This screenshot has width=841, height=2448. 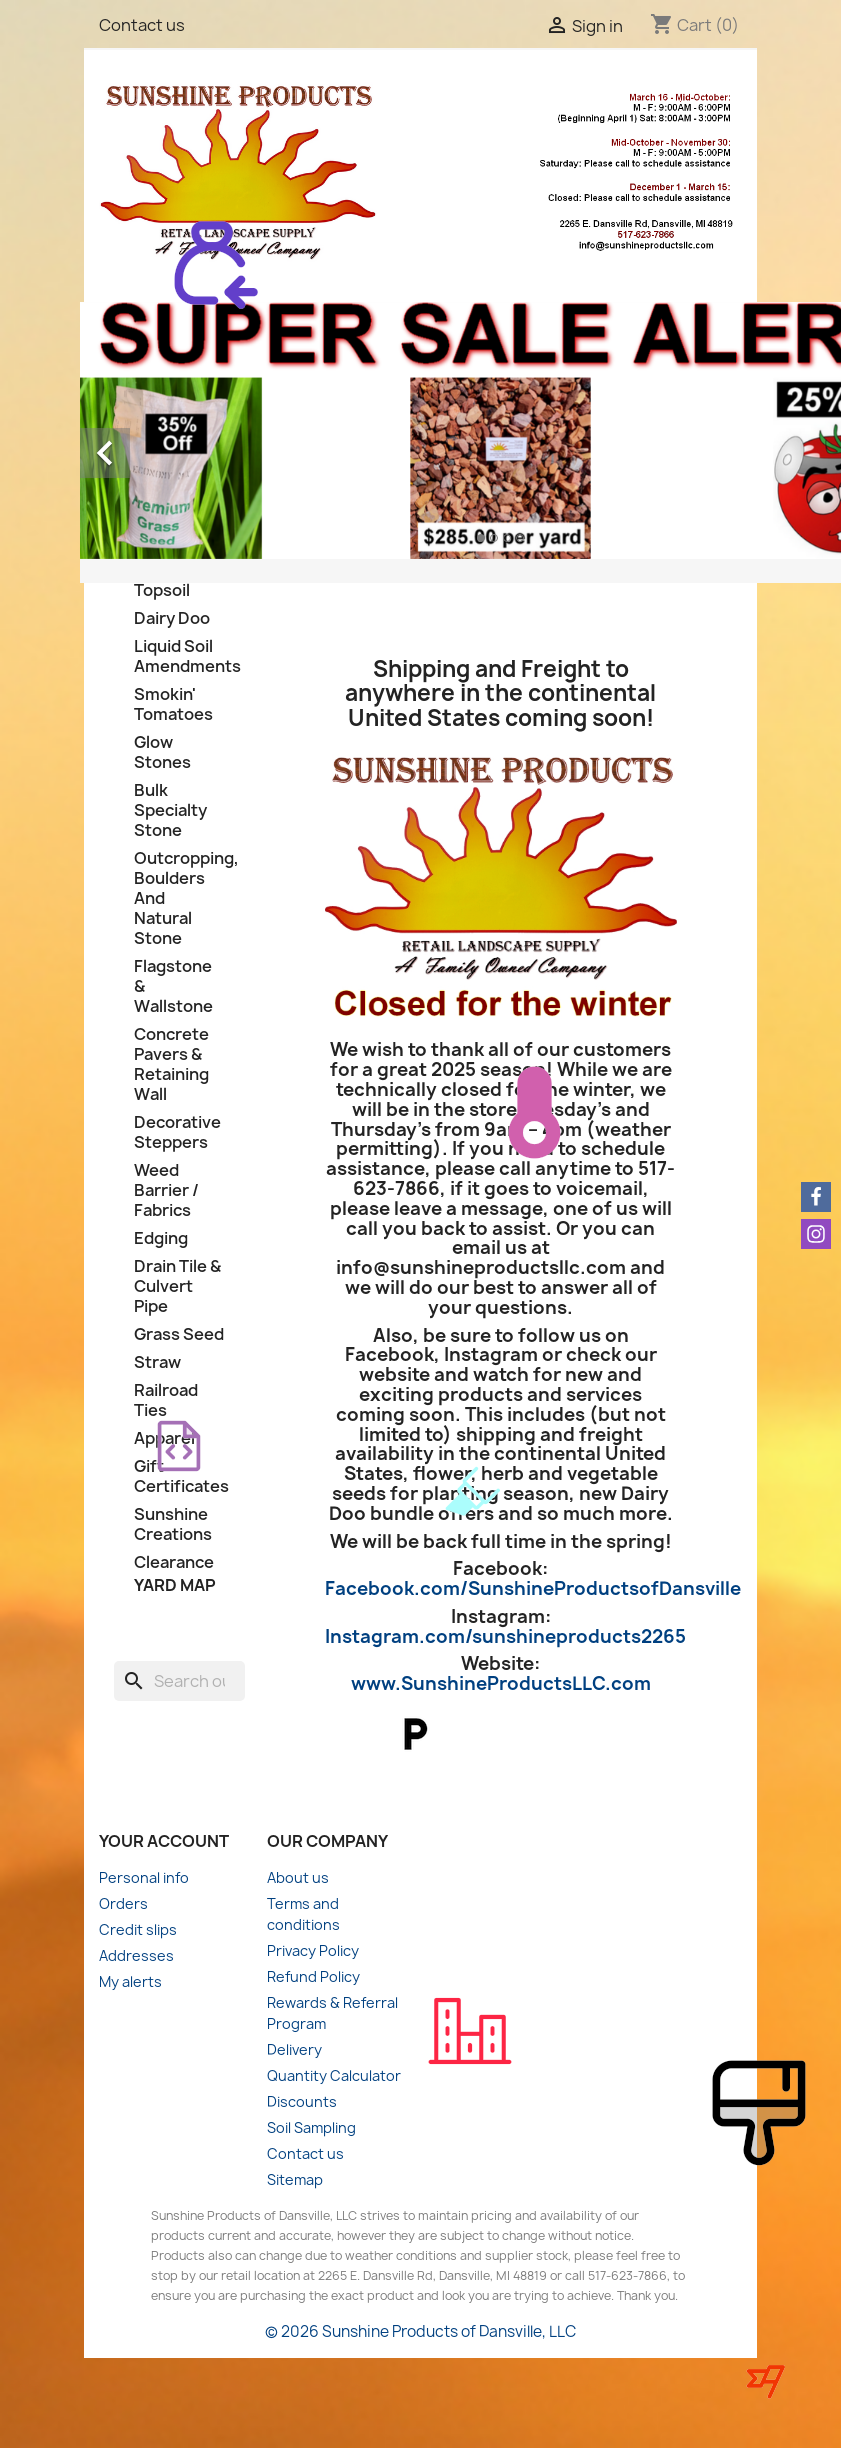 What do you see at coordinates (415, 1734) in the screenshot?
I see `find nearby parking locations` at bounding box center [415, 1734].